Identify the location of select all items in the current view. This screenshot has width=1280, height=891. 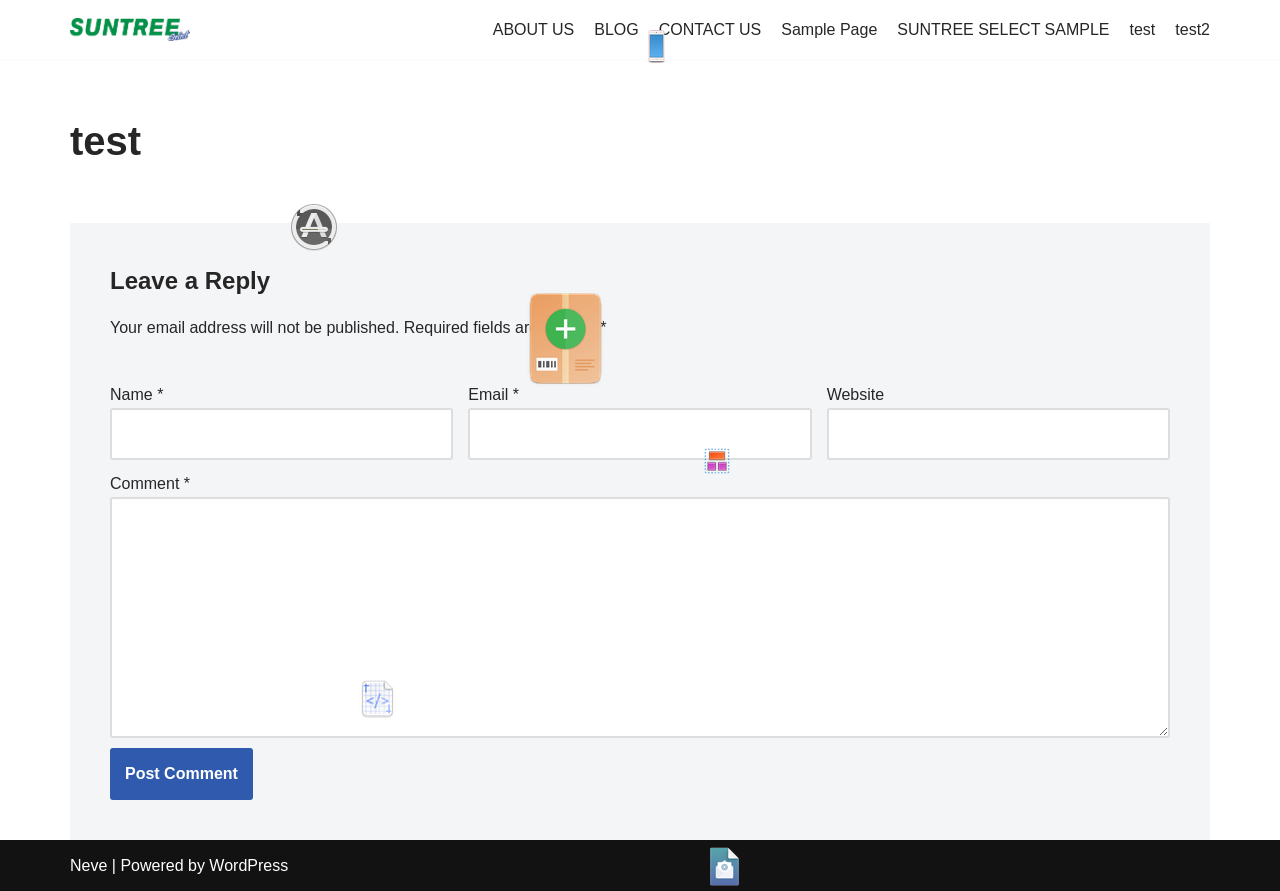
(717, 461).